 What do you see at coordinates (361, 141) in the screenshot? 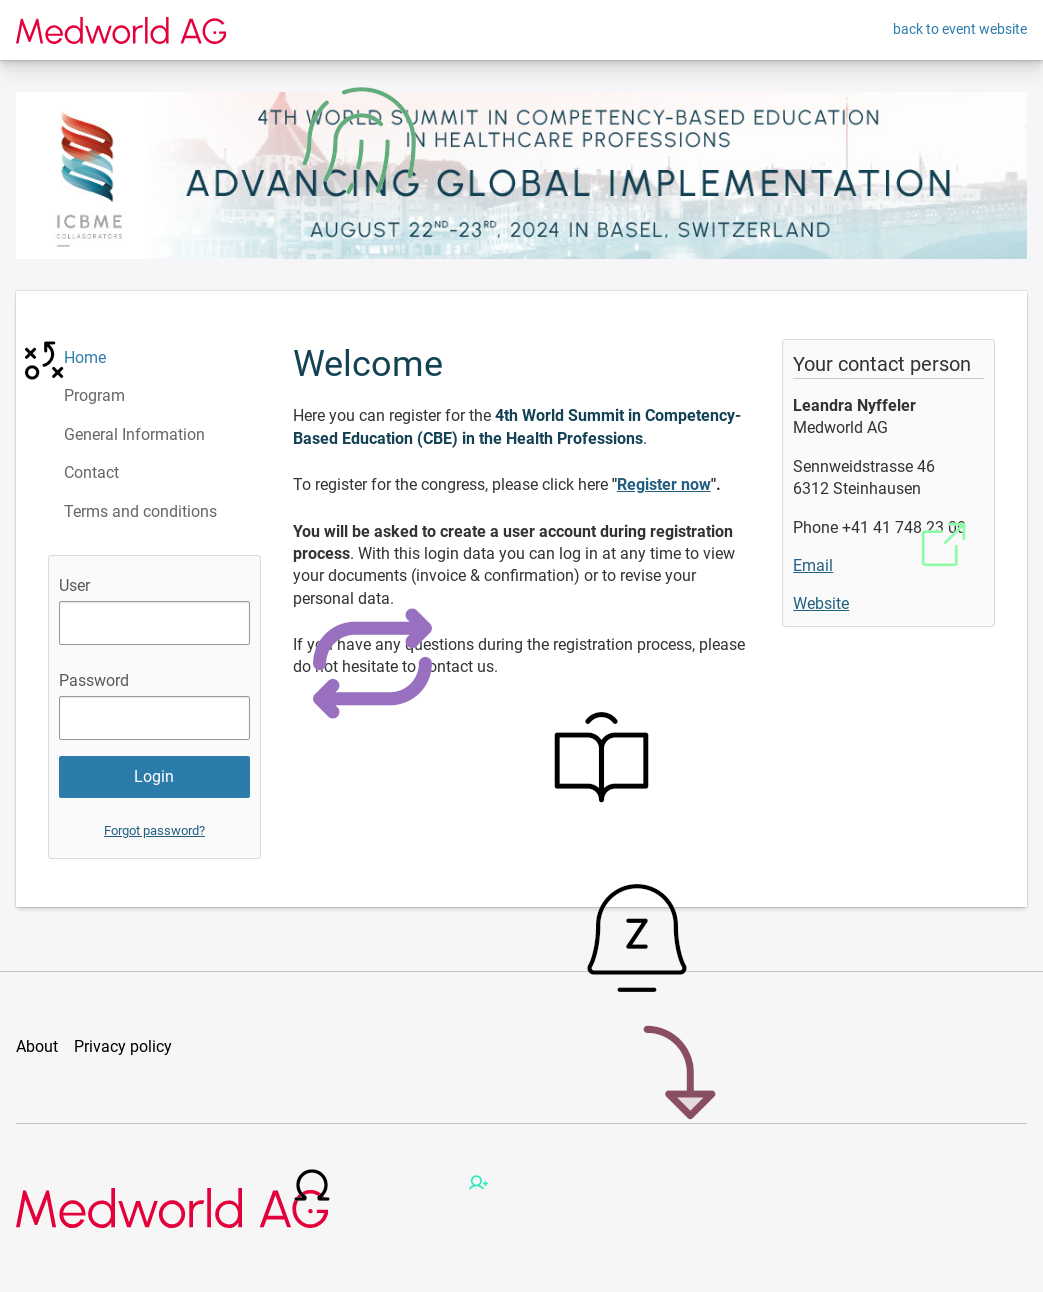
I see `authenticate with fingerprint` at bounding box center [361, 141].